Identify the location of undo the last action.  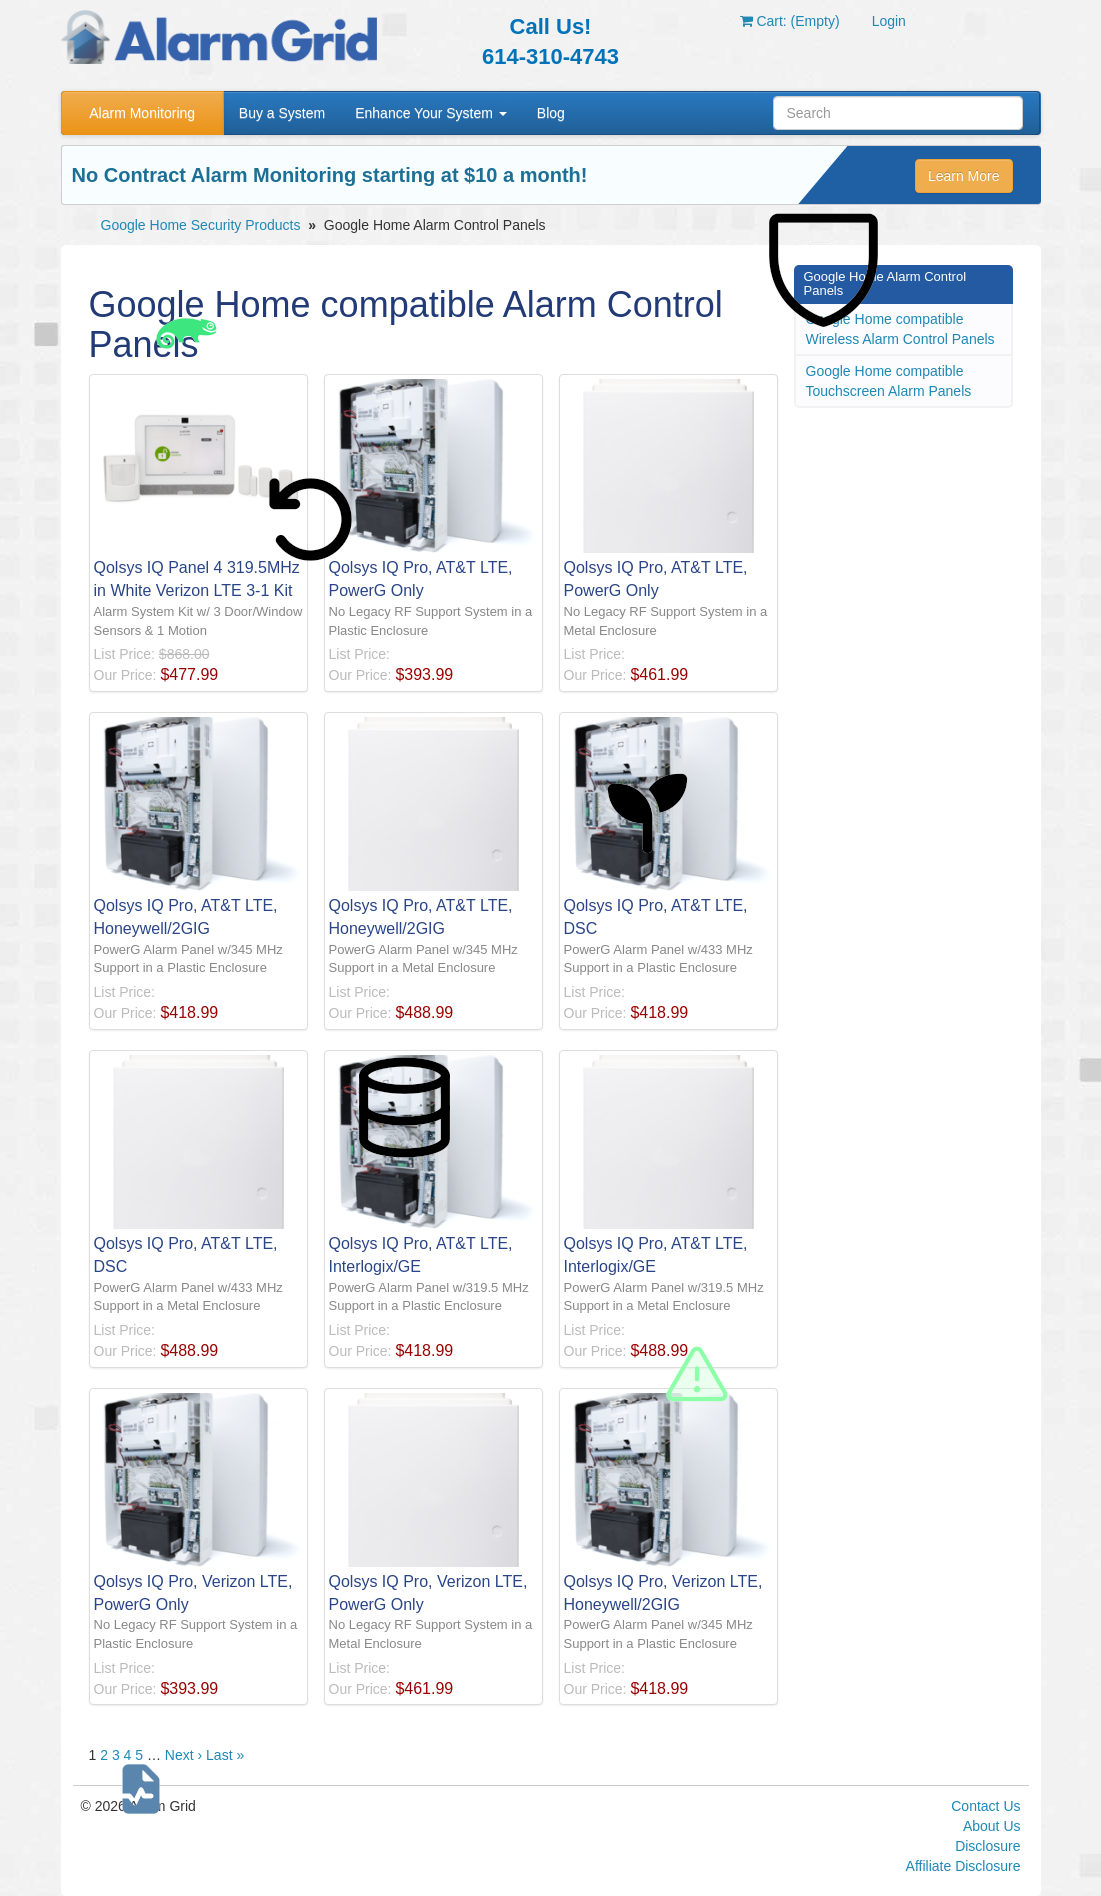
(310, 519).